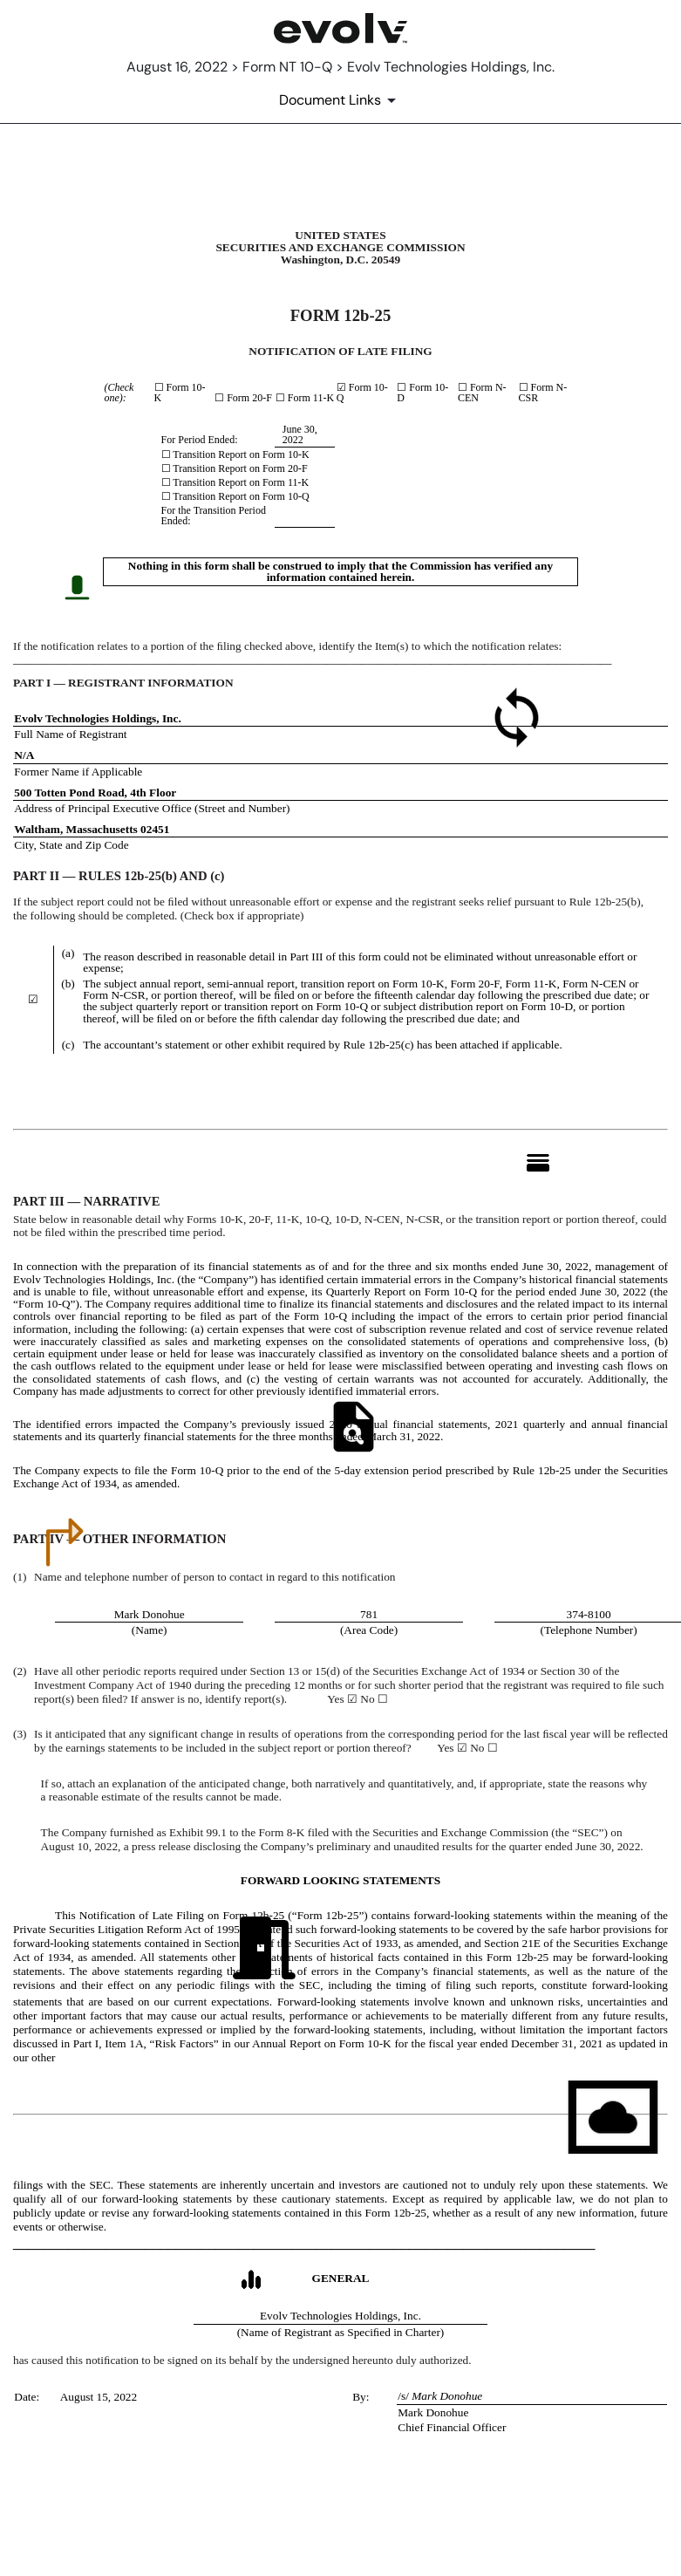 The height and width of the screenshot is (2576, 681). I want to click on enter or access a meeting room, so click(264, 1948).